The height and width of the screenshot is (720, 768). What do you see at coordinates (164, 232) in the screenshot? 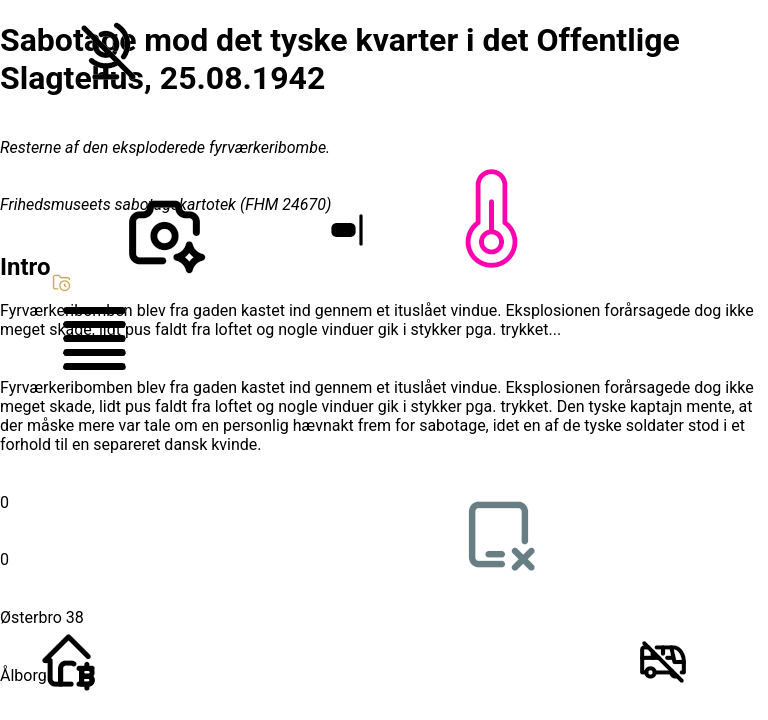
I see `apply AI-powered photo enhancement` at bounding box center [164, 232].